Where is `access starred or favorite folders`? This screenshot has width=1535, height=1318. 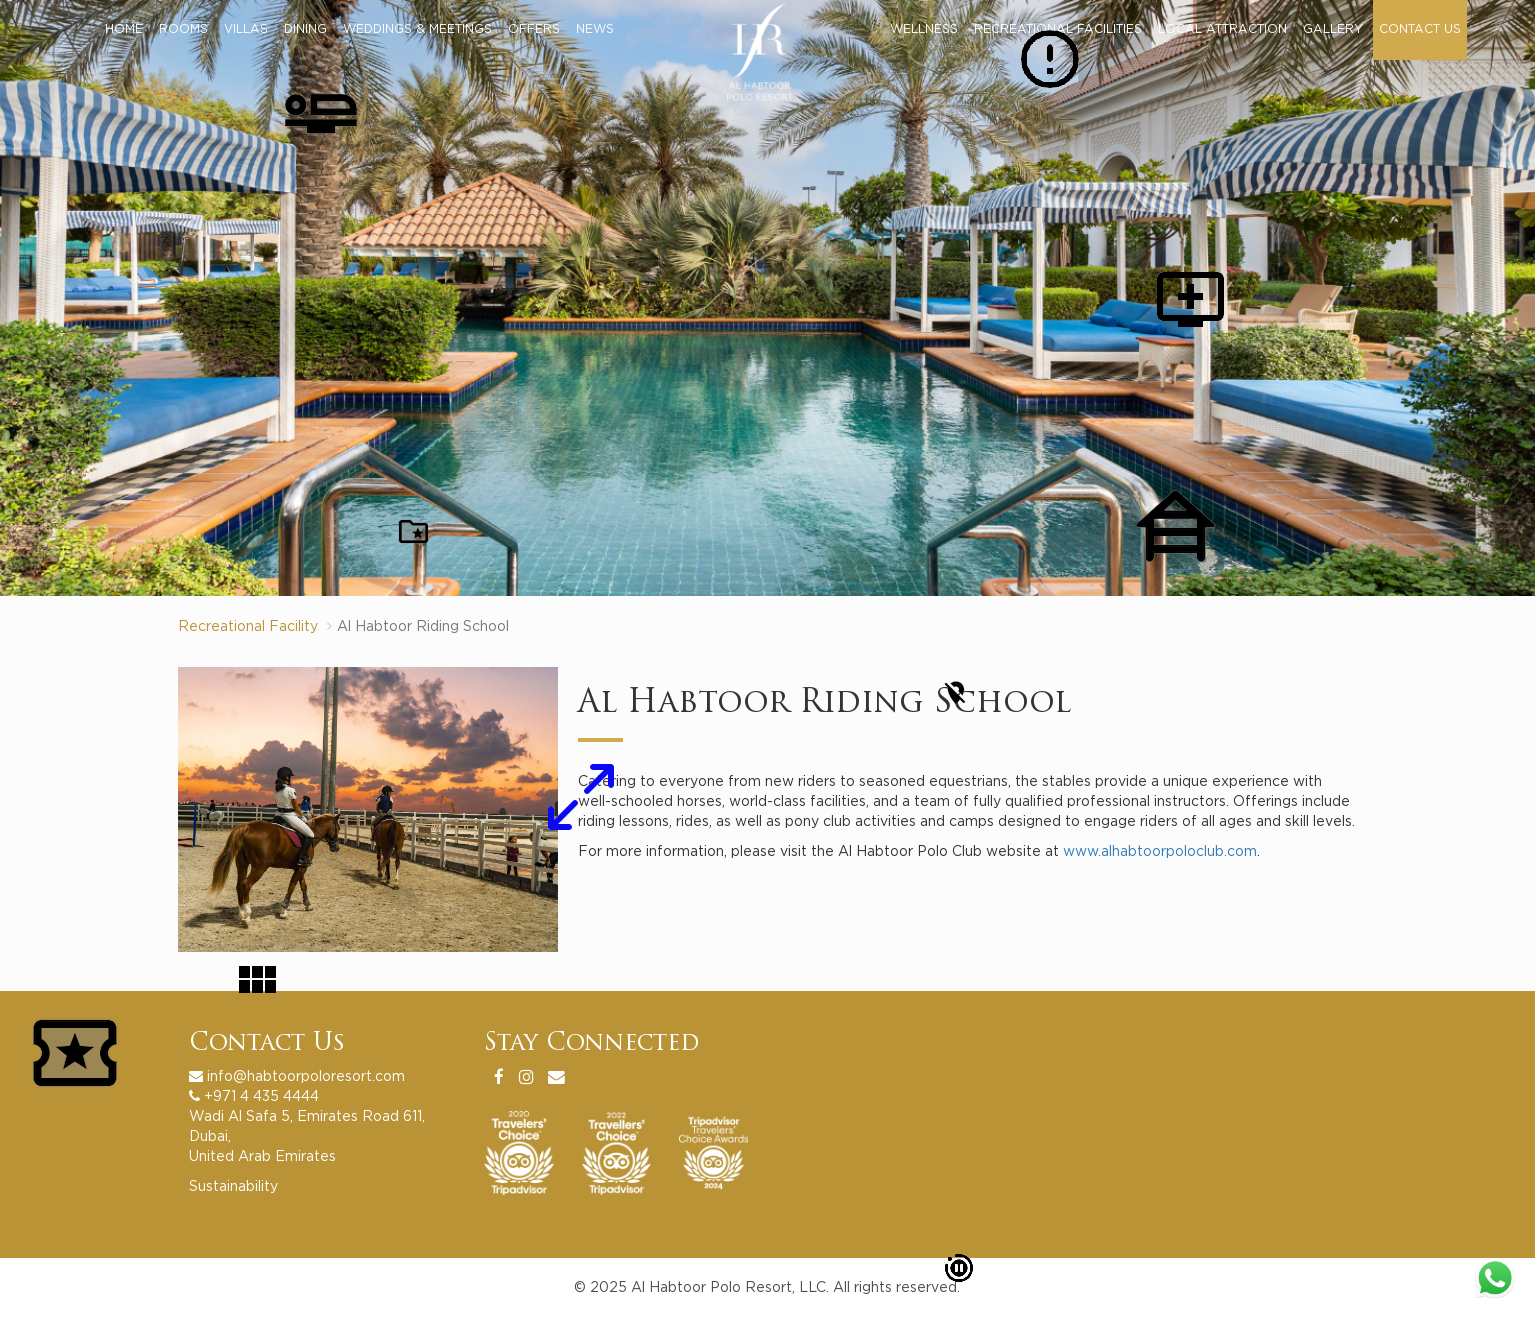 access starred or favorite folders is located at coordinates (413, 531).